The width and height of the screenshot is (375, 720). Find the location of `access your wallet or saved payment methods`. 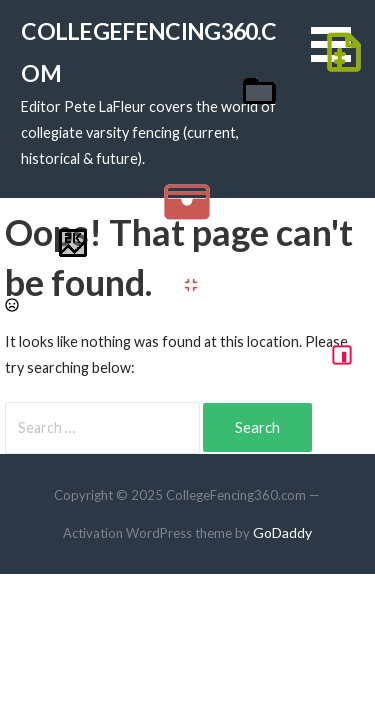

access your wallet or saved payment methods is located at coordinates (187, 202).